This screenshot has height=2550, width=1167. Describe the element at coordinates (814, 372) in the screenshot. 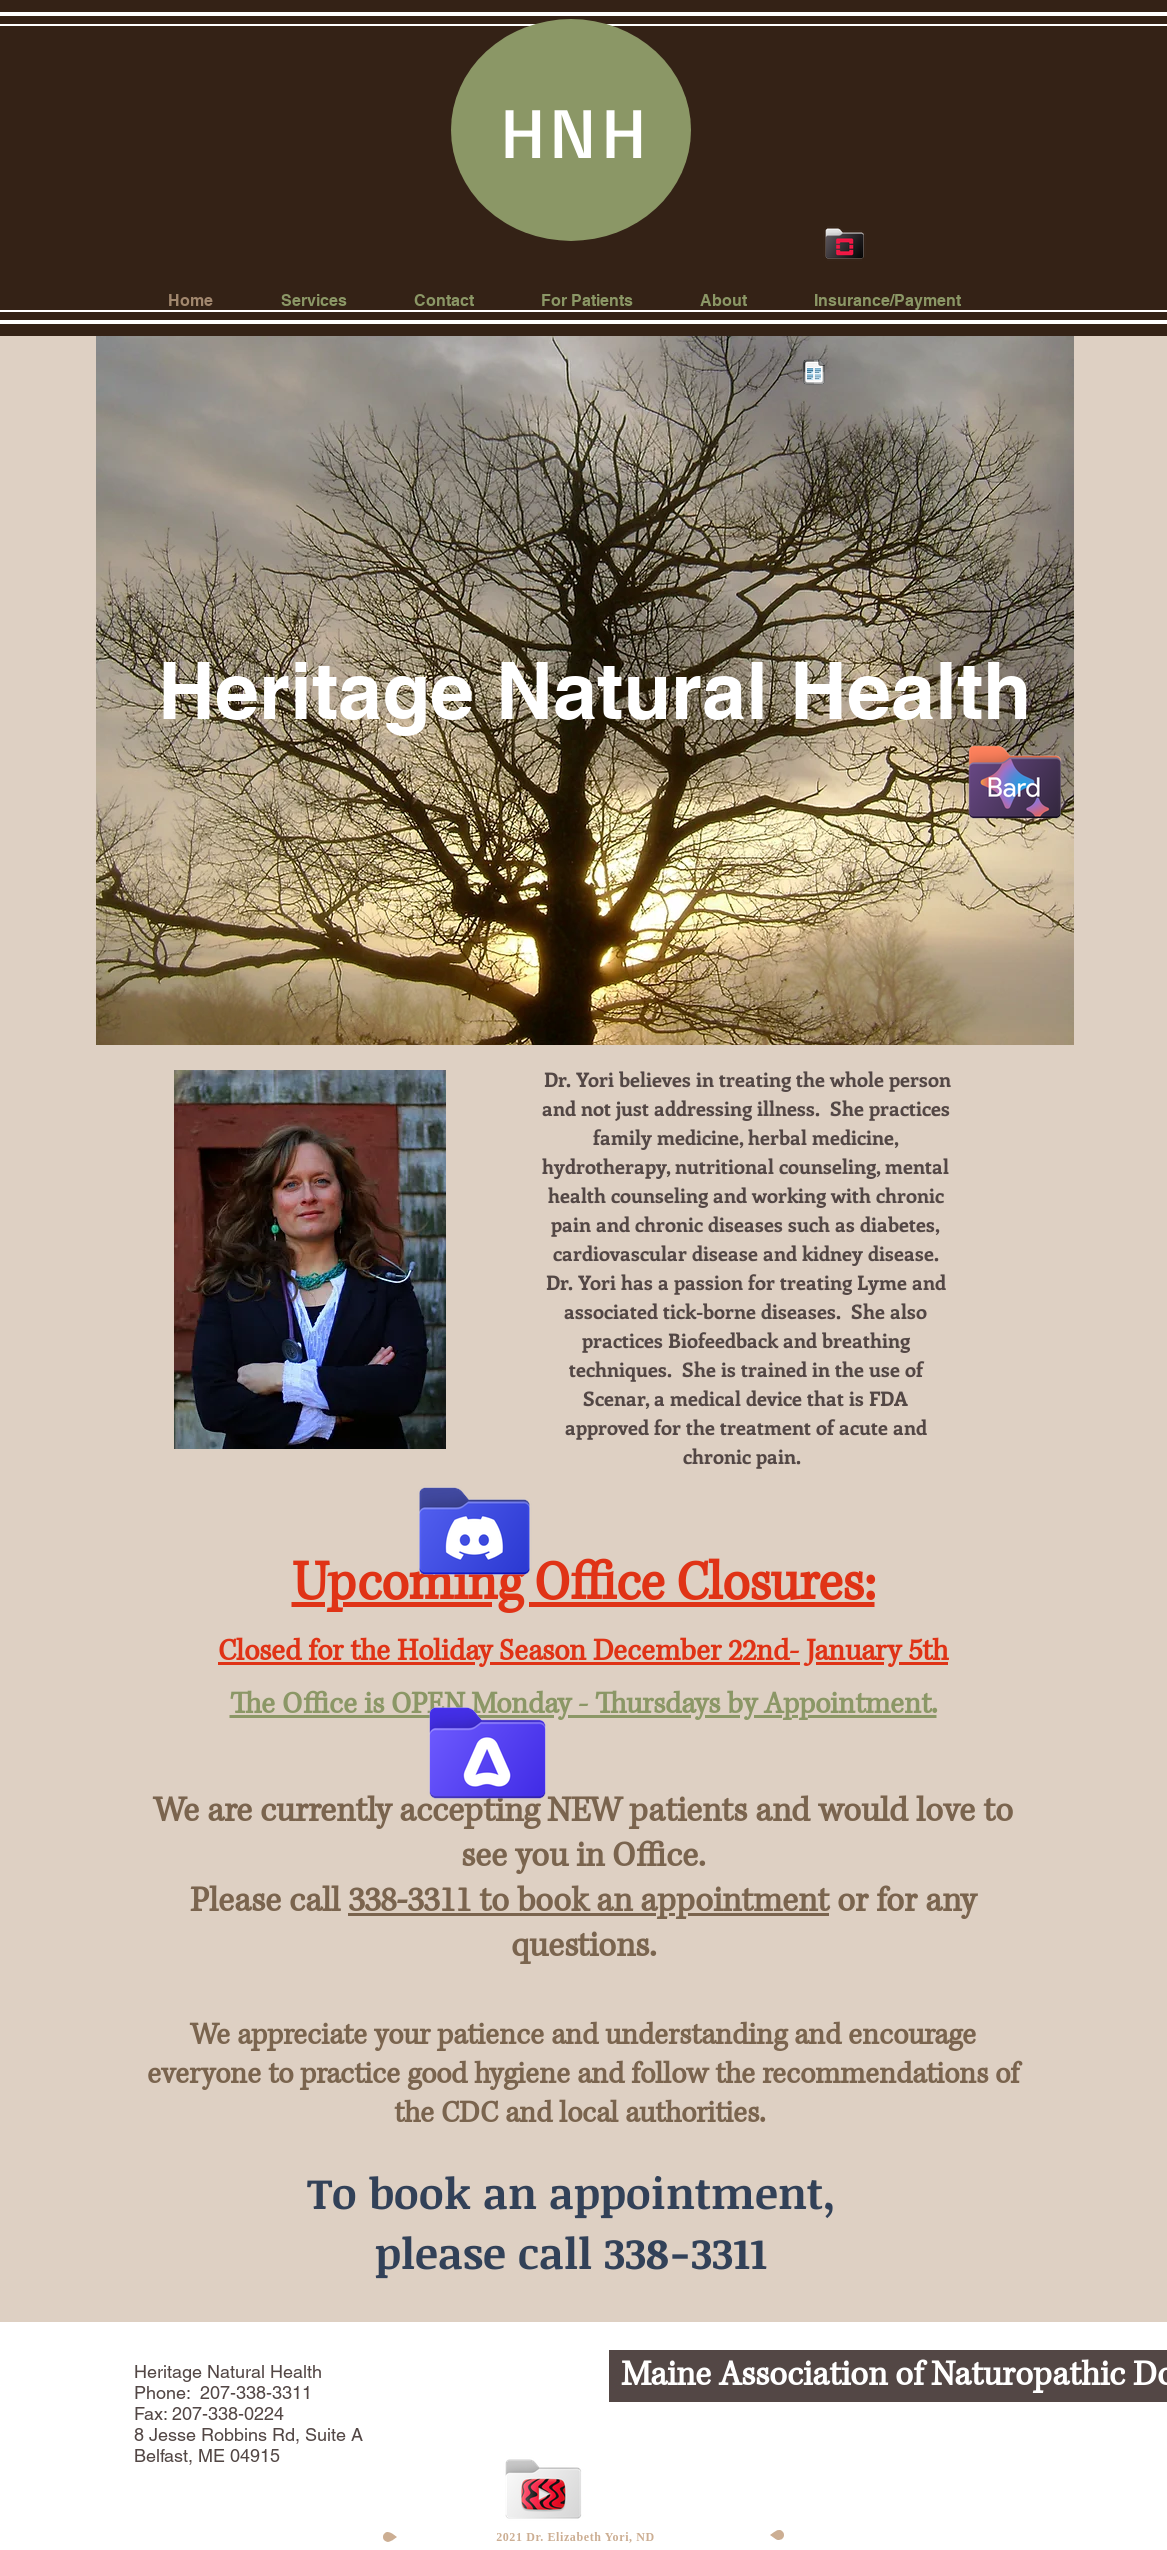

I see `open an opendocument master document file` at that location.